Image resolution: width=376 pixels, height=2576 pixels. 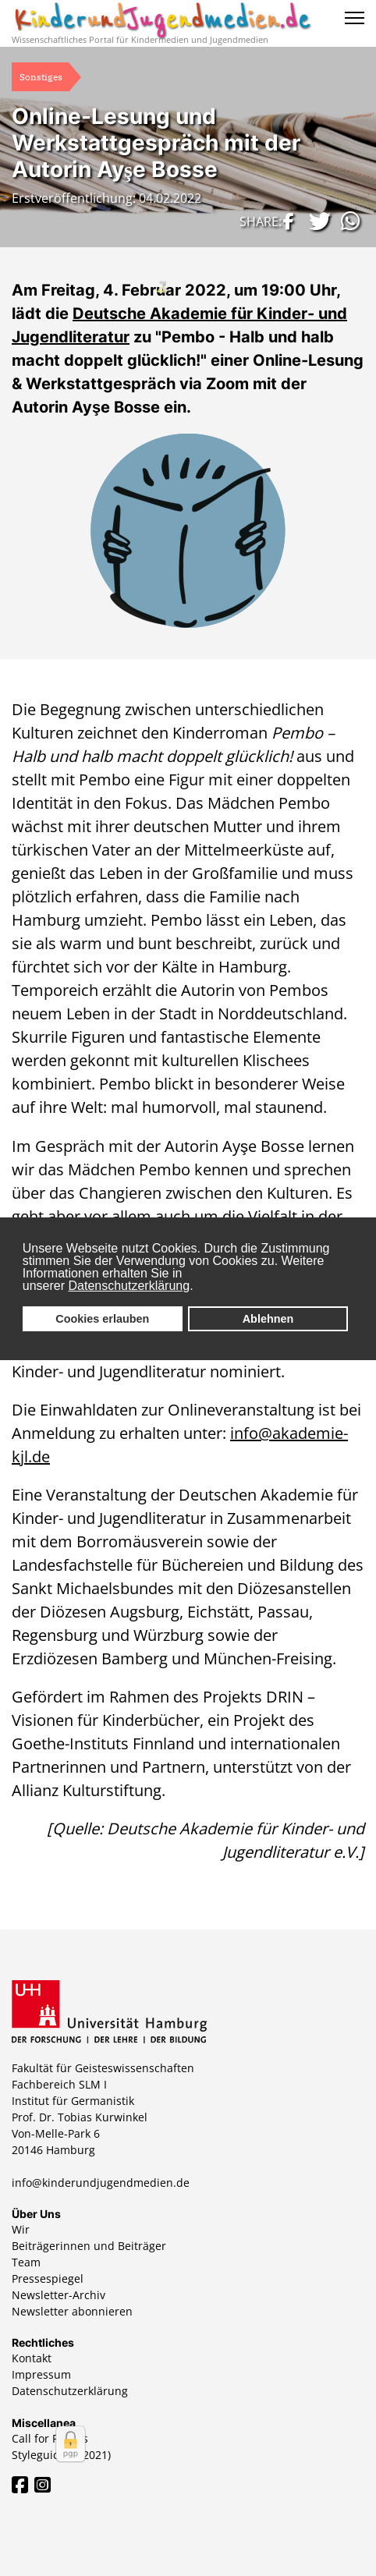 I want to click on indicates a PGP-encrypted file, so click(x=70, y=2443).